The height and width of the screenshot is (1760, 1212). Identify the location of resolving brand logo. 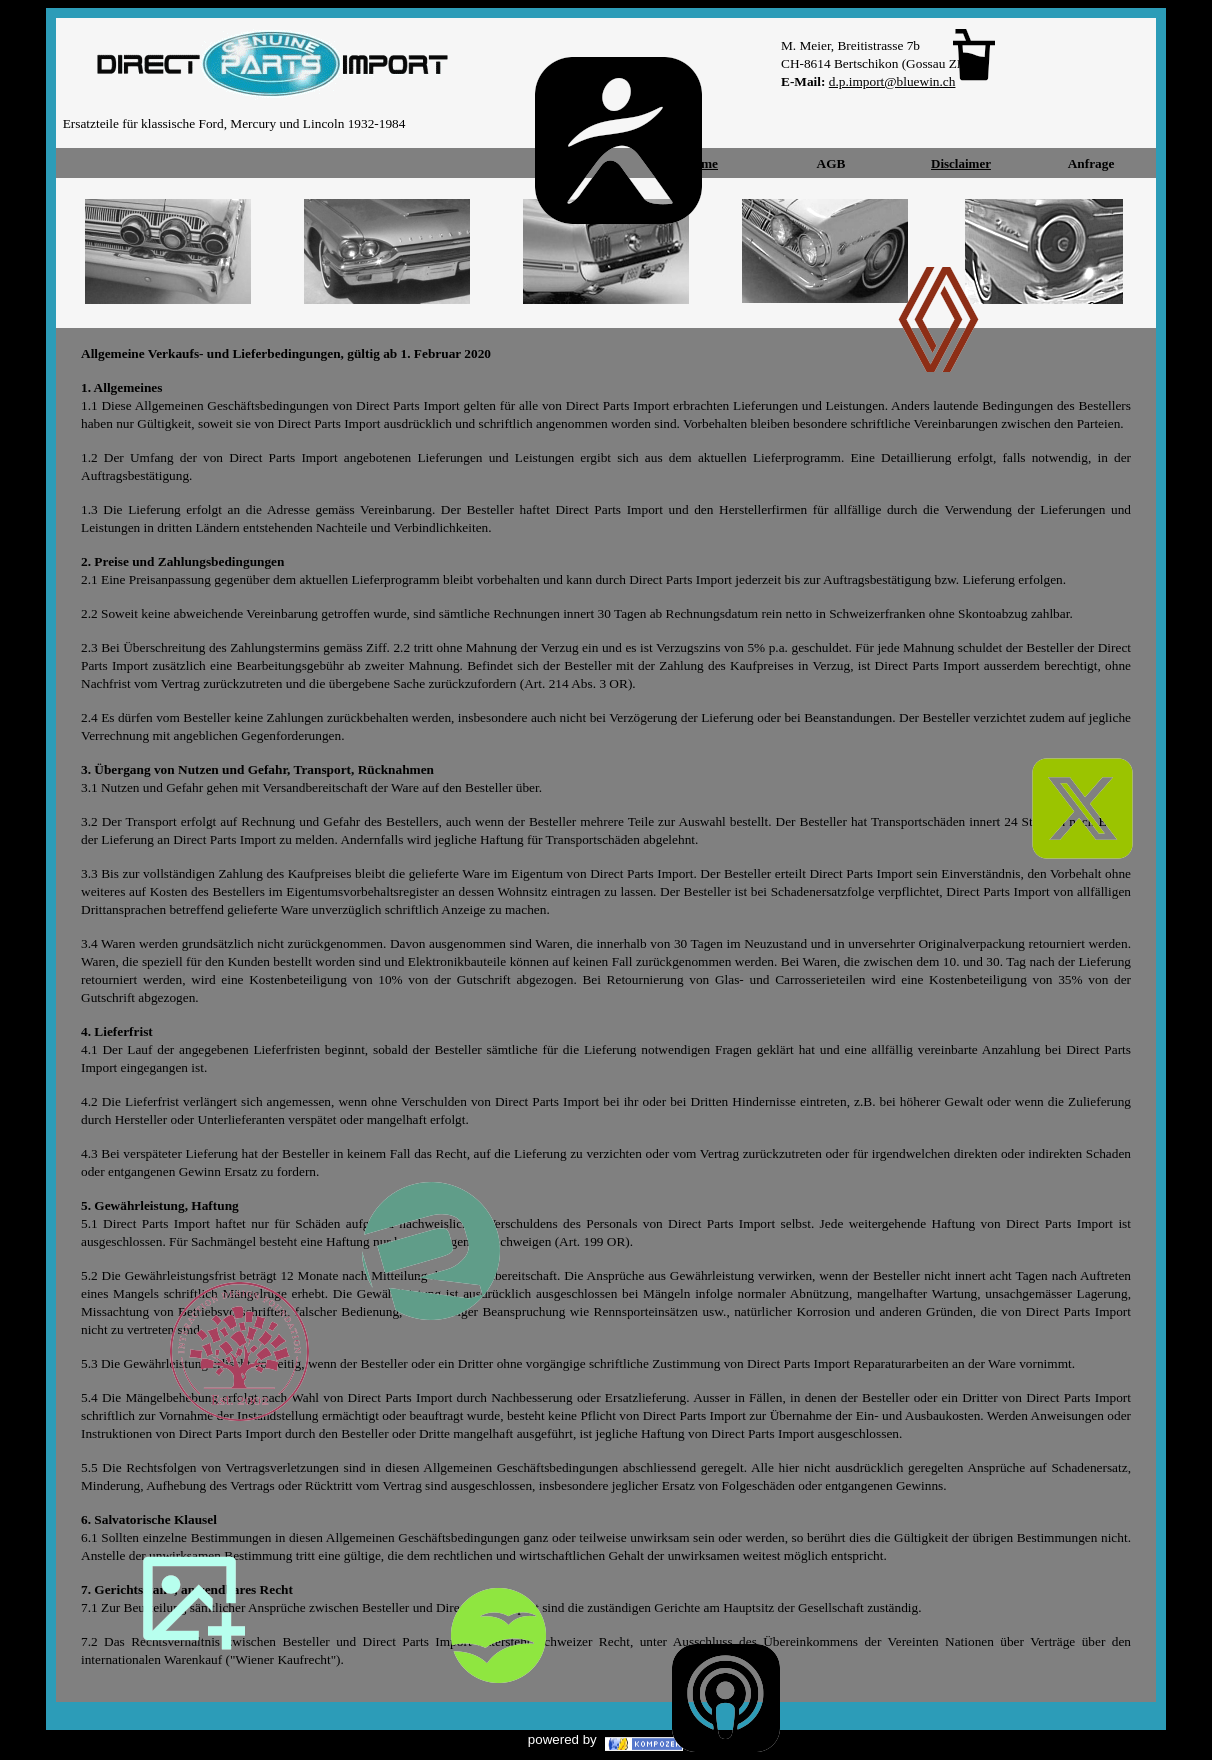
(431, 1251).